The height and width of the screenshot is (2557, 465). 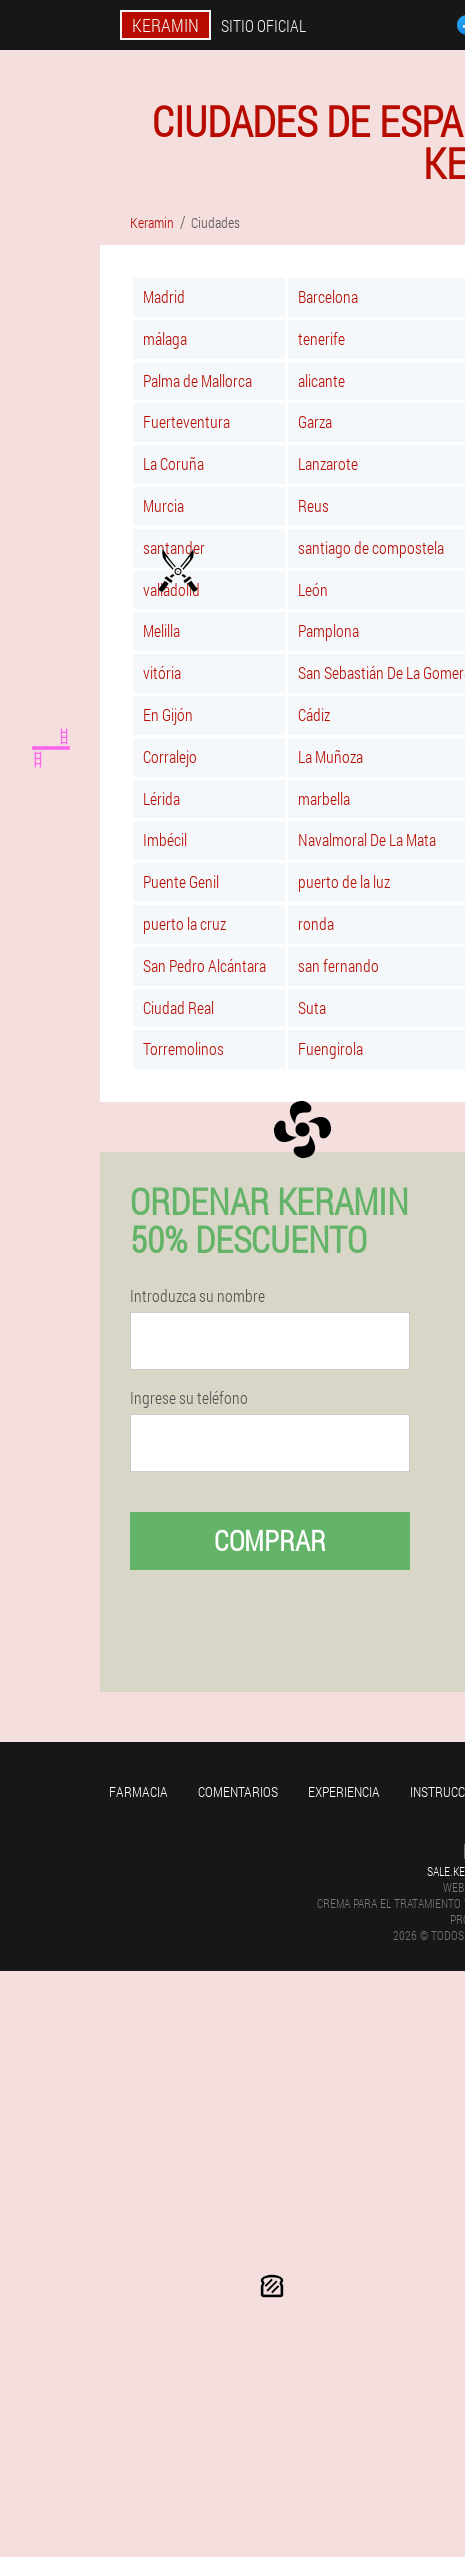 What do you see at coordinates (51, 748) in the screenshot?
I see `access different levels or floors` at bounding box center [51, 748].